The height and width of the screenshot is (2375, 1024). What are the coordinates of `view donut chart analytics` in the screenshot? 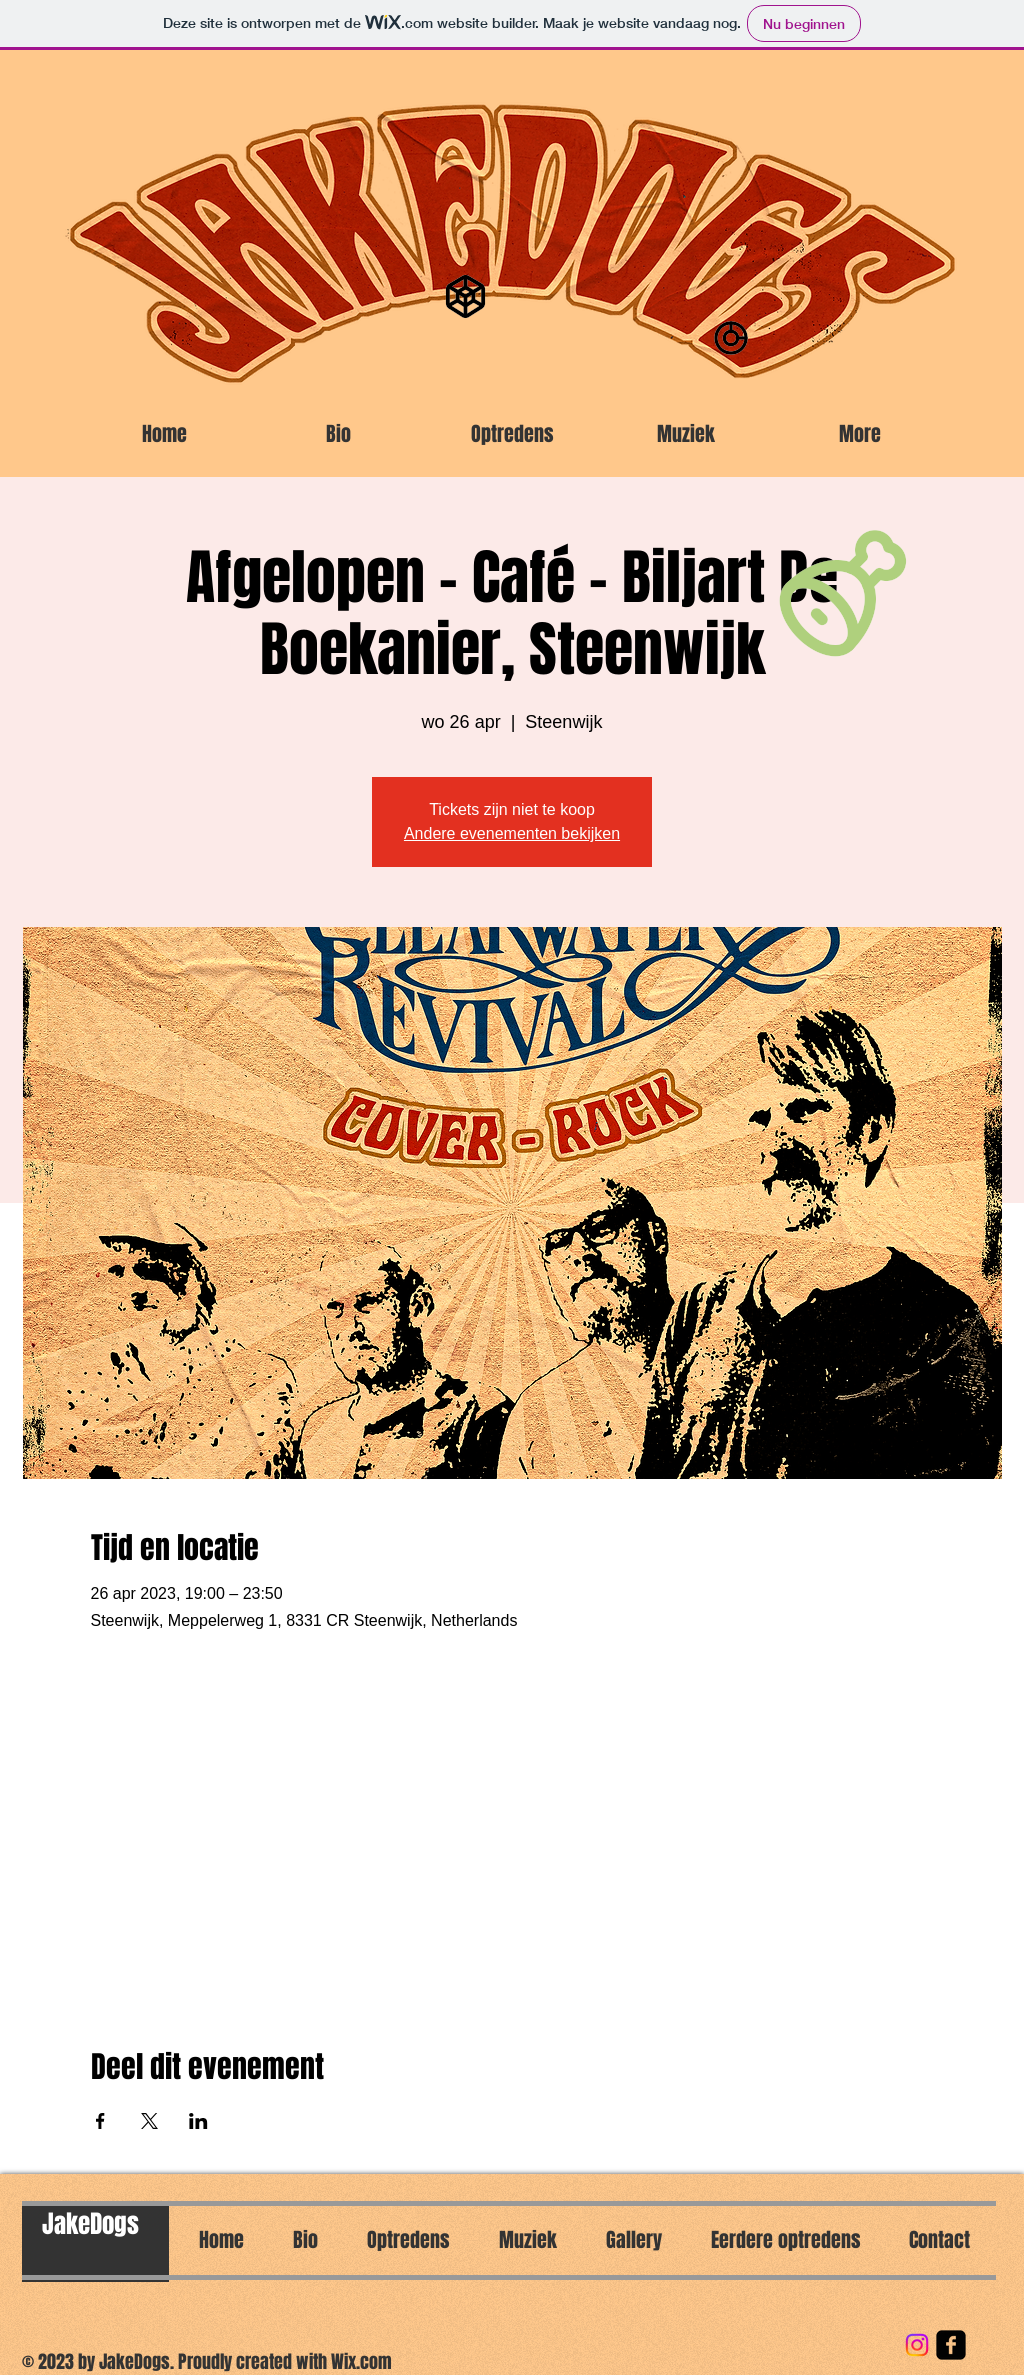 It's located at (731, 338).